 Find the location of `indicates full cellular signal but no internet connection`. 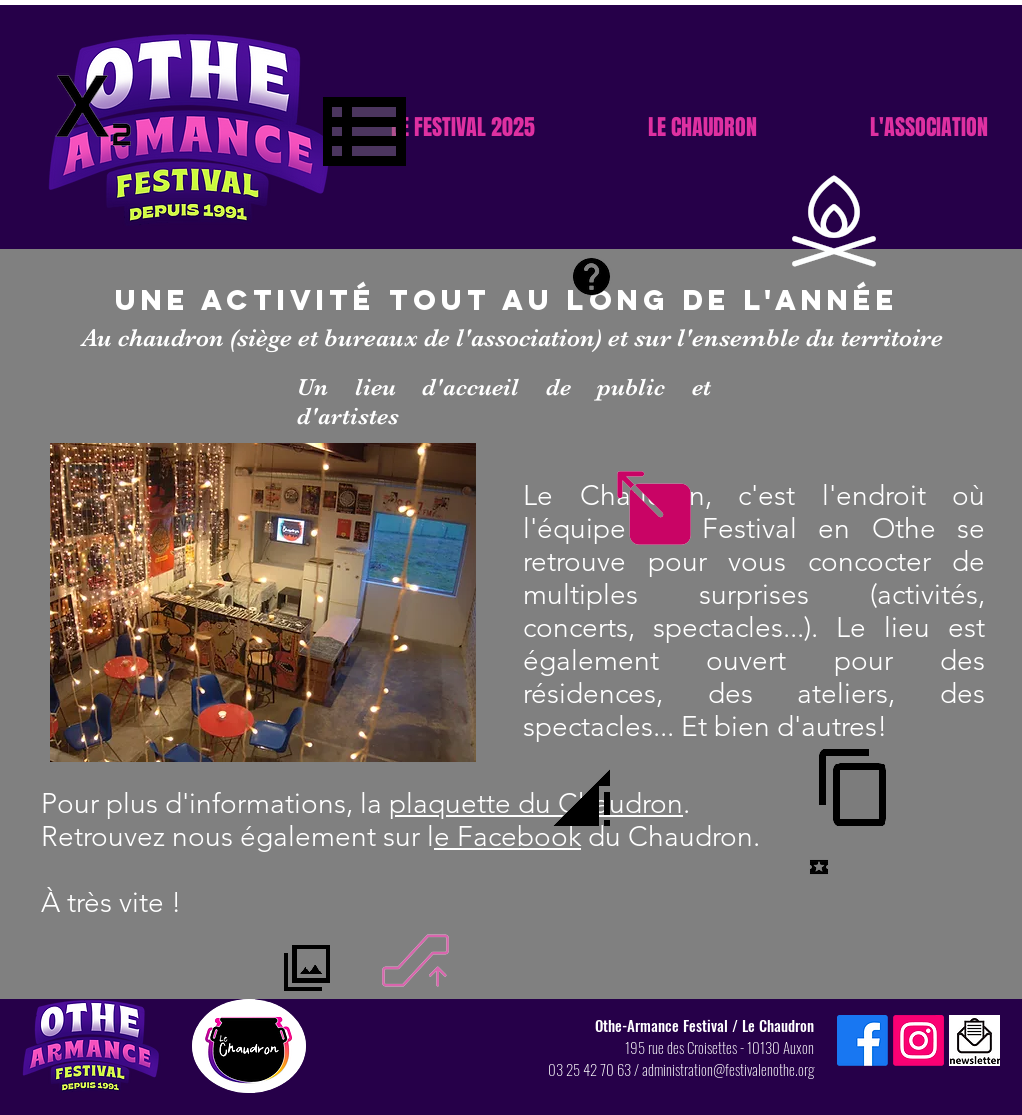

indicates full cellular signal but no internet connection is located at coordinates (581, 797).